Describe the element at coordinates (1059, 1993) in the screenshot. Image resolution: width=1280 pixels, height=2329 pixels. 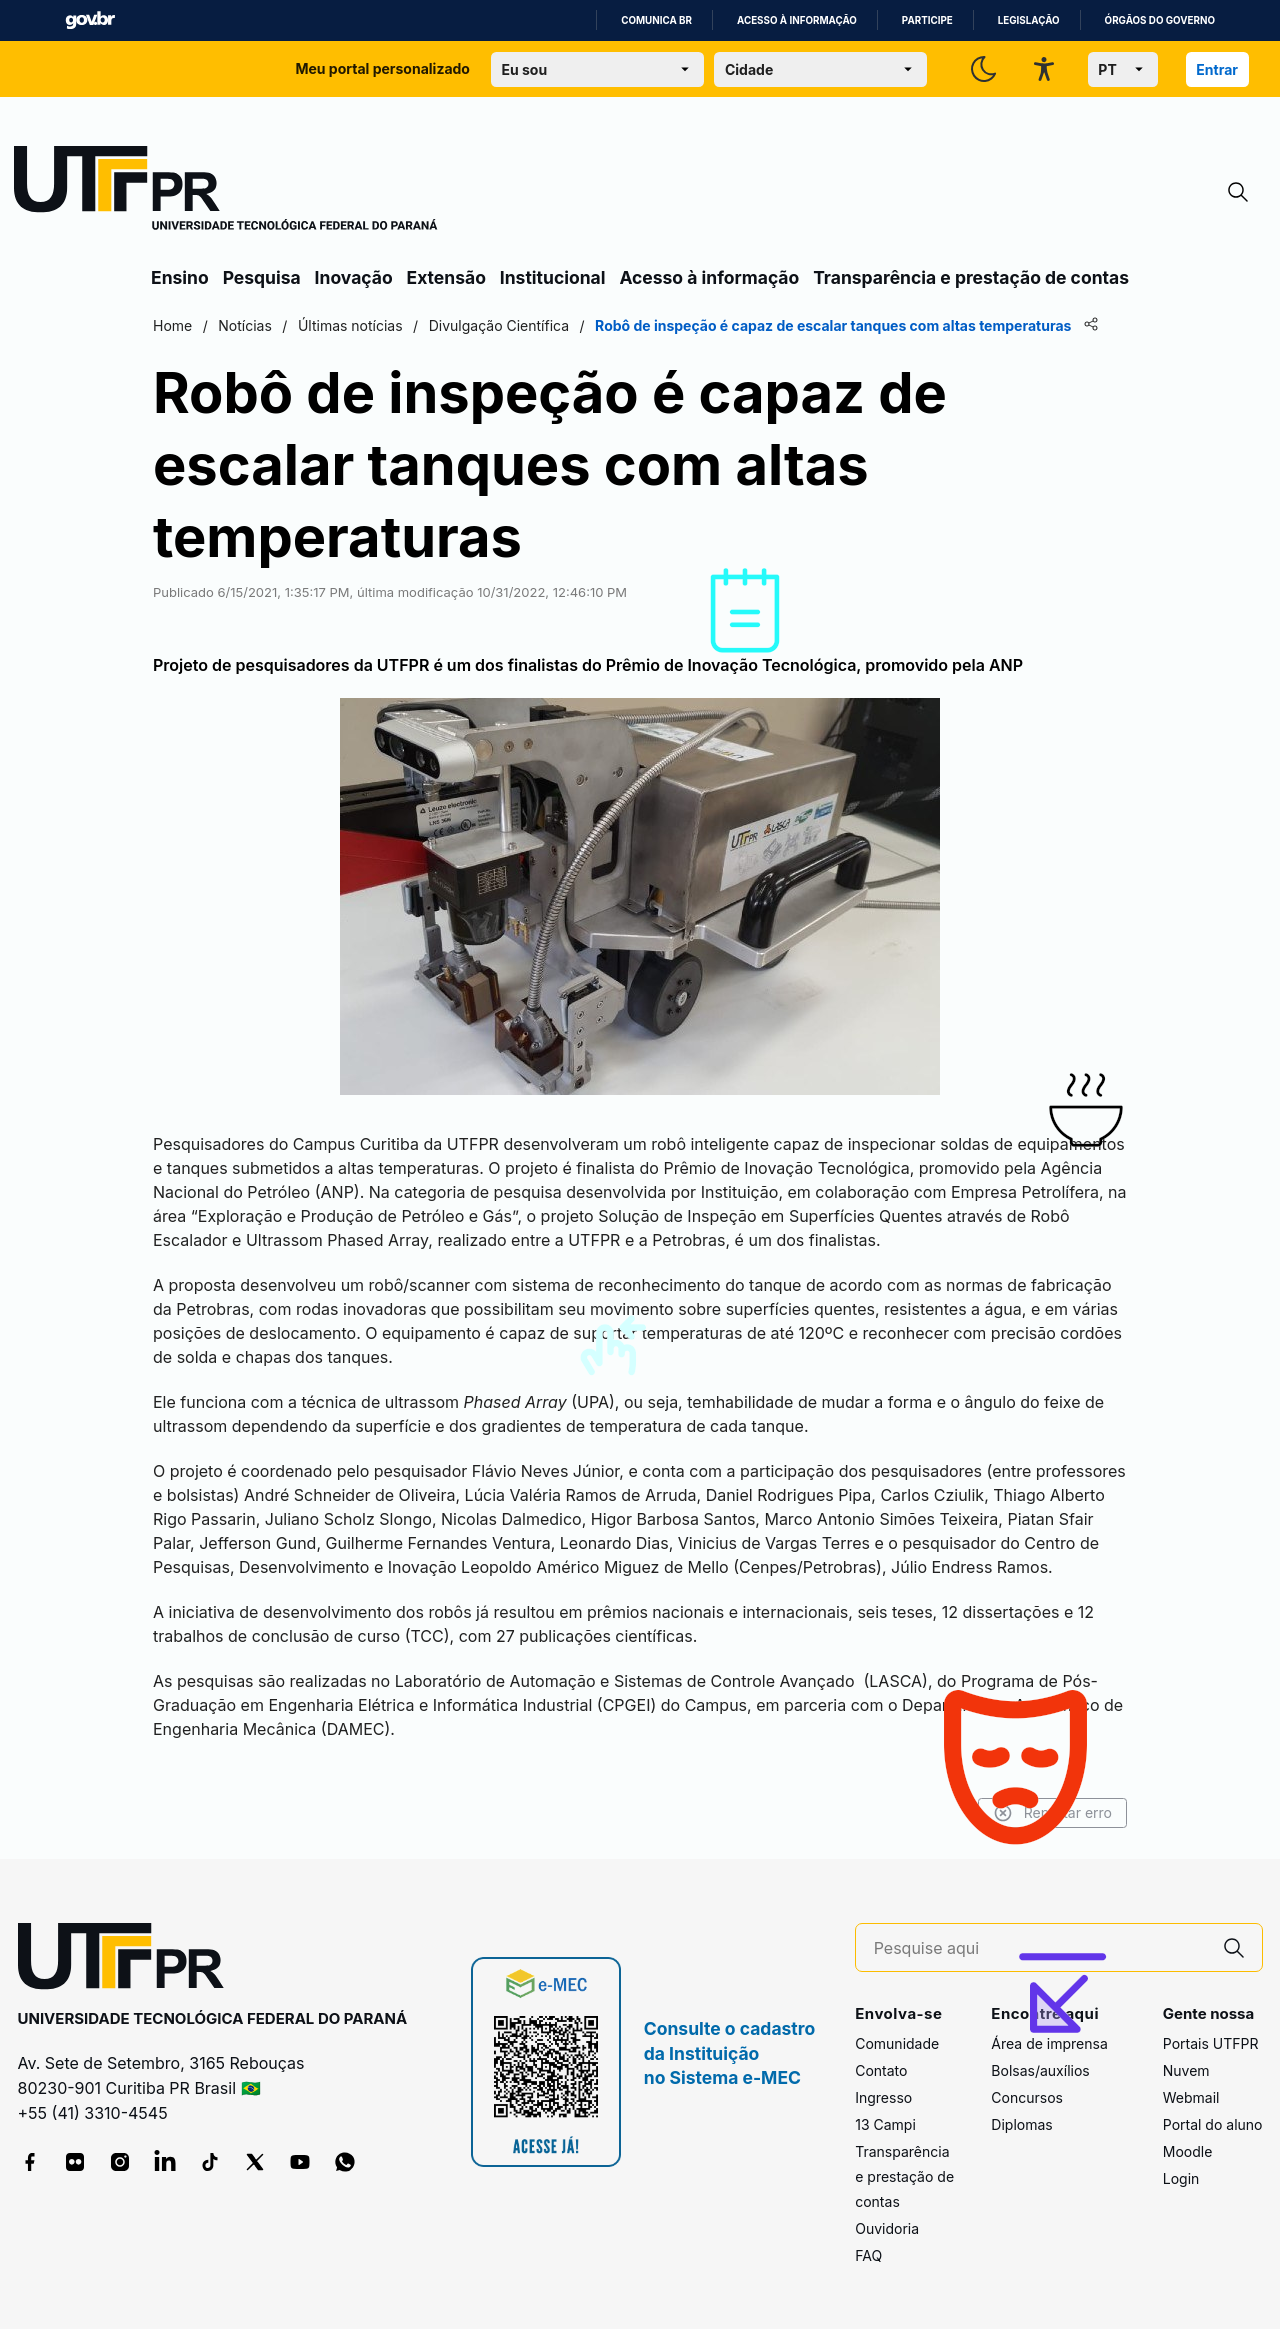
I see `move item to bottom-left corner` at that location.